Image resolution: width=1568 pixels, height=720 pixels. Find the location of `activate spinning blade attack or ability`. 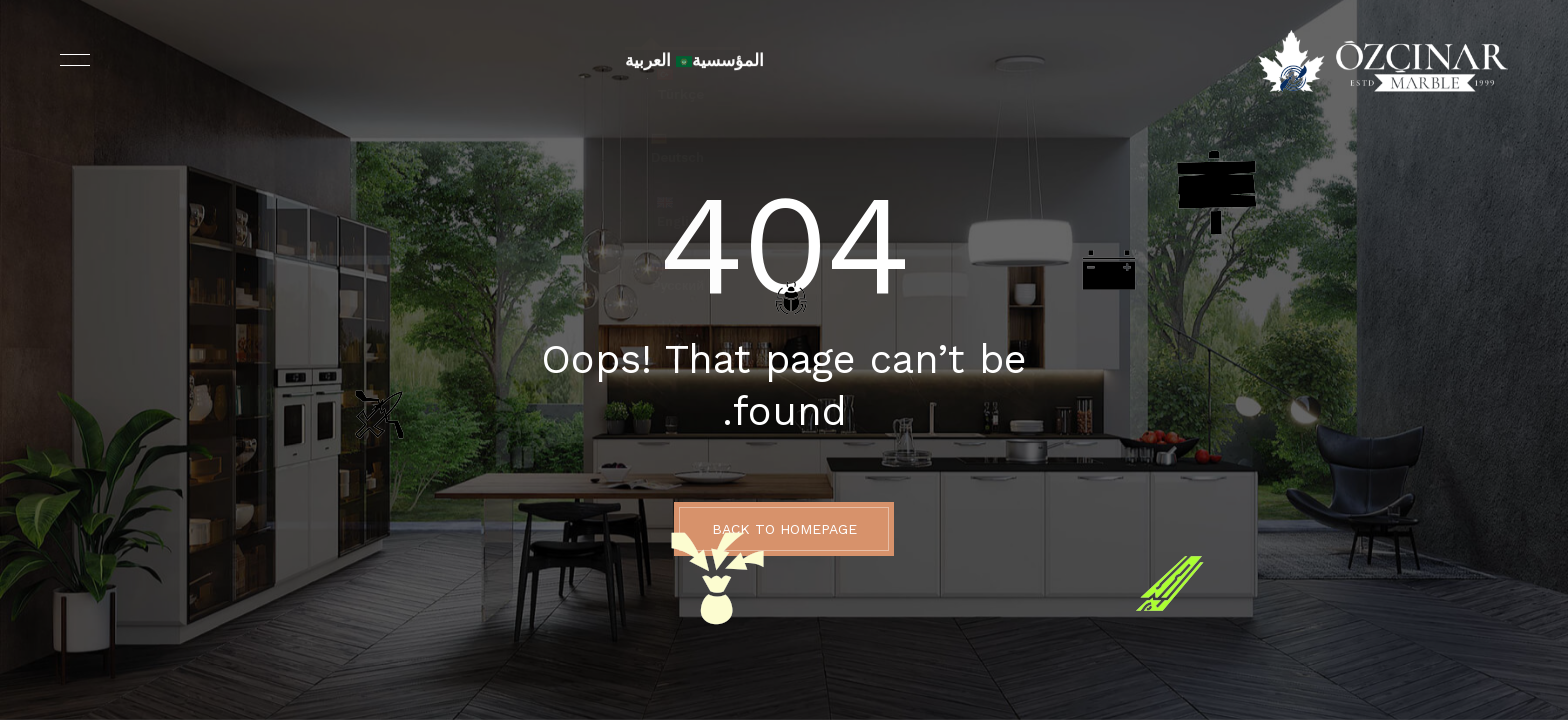

activate spinning blade attack or ability is located at coordinates (1293, 78).